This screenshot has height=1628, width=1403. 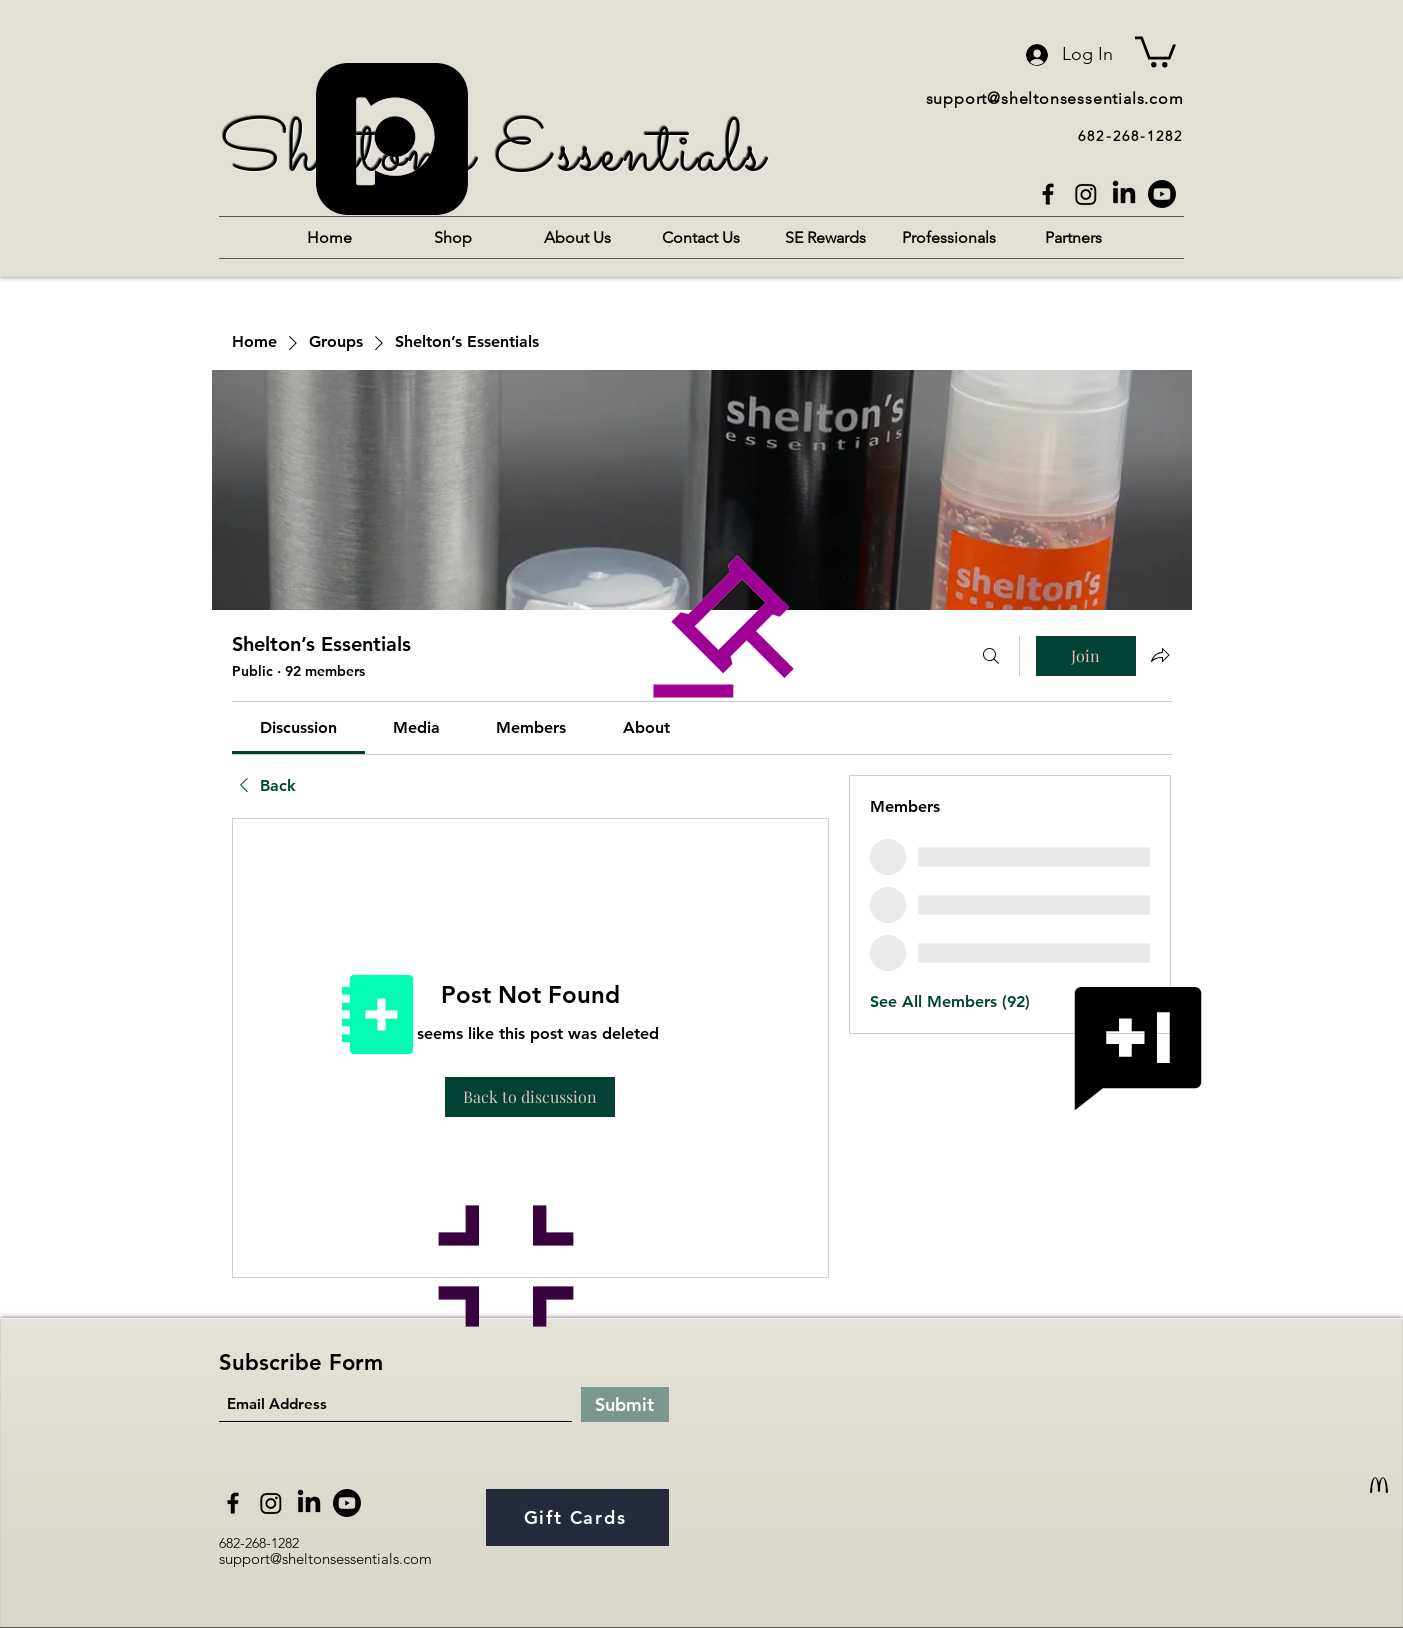 I want to click on open the McDonald's app, so click(x=1379, y=1485).